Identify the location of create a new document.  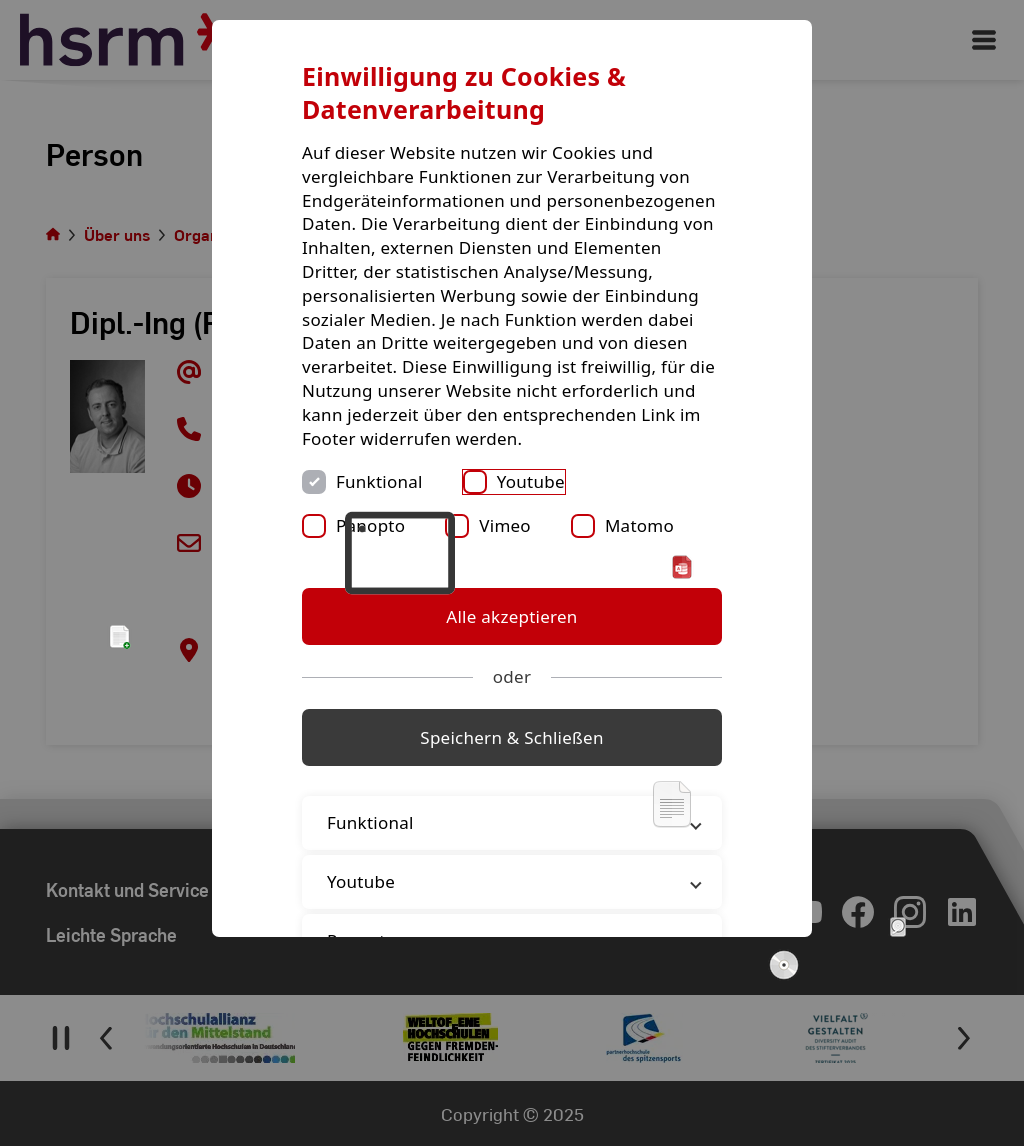
(119, 636).